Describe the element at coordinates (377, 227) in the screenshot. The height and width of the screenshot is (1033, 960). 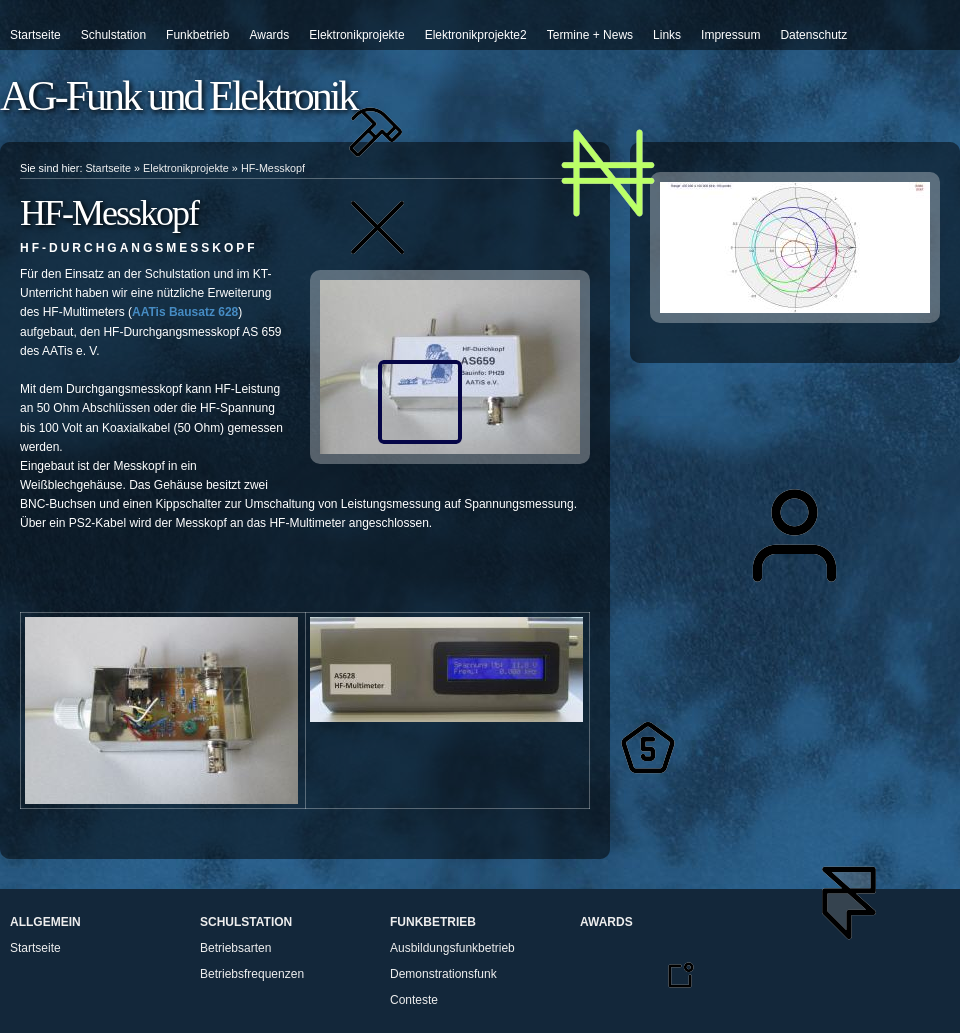
I see `close or dismiss a dialog` at that location.